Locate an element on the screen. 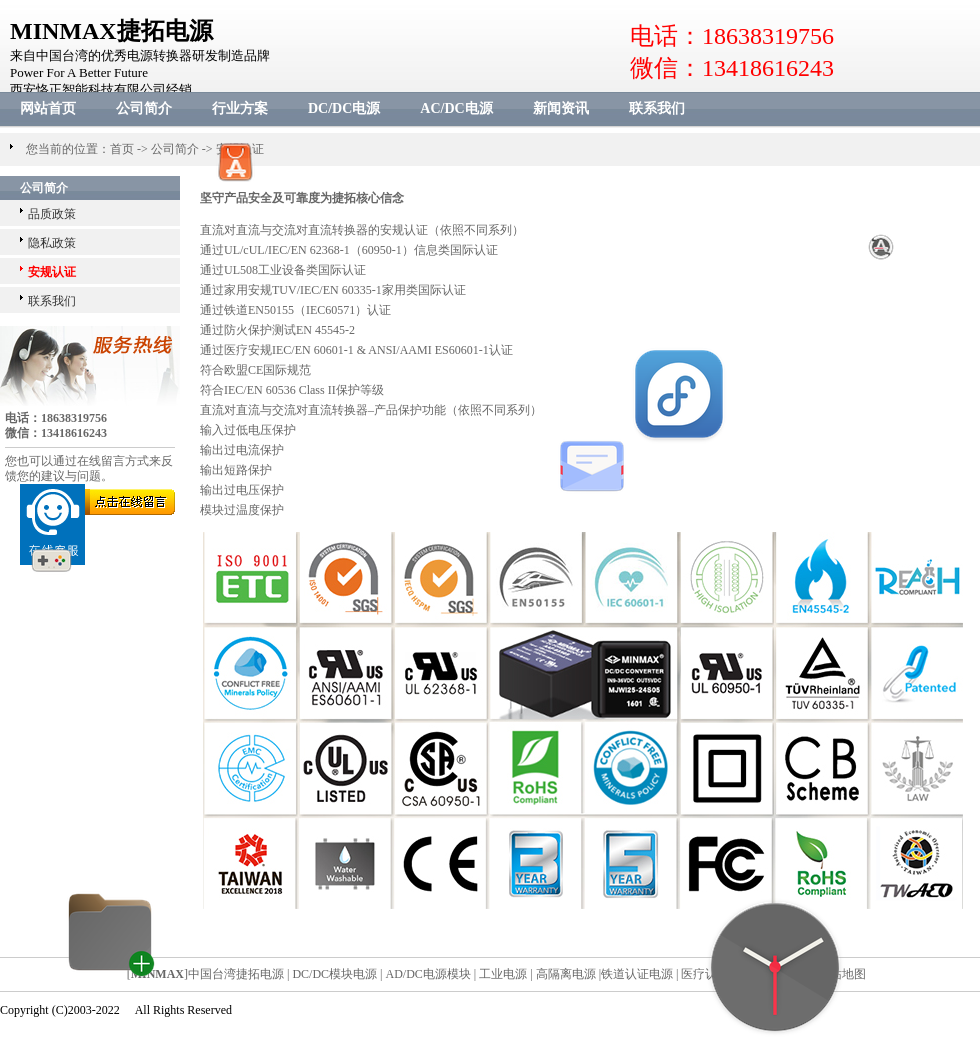 The height and width of the screenshot is (1049, 980). open email application is located at coordinates (592, 466).